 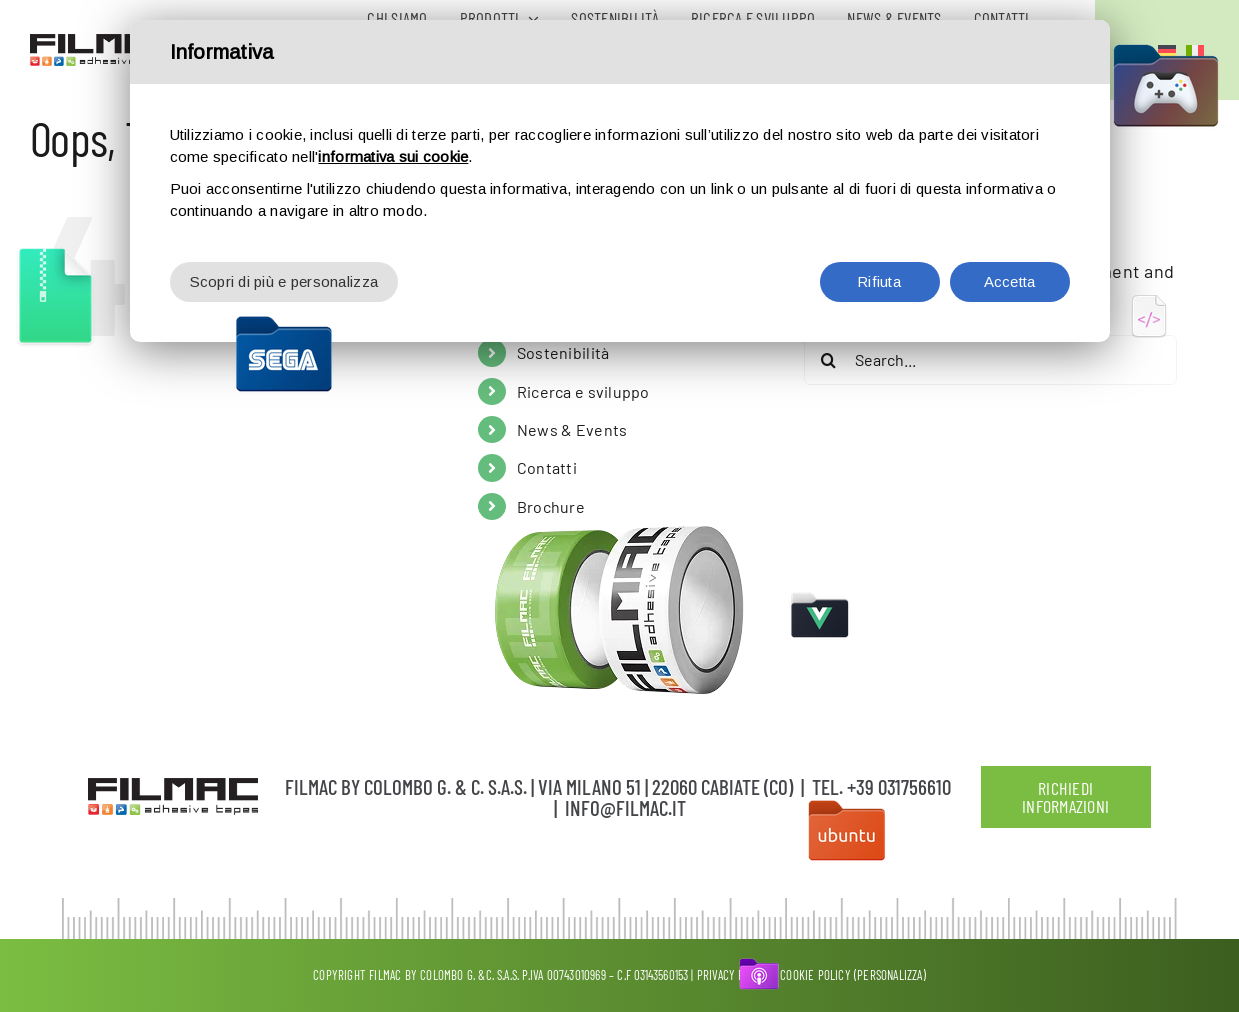 I want to click on open microsoft games folder, so click(x=1165, y=88).